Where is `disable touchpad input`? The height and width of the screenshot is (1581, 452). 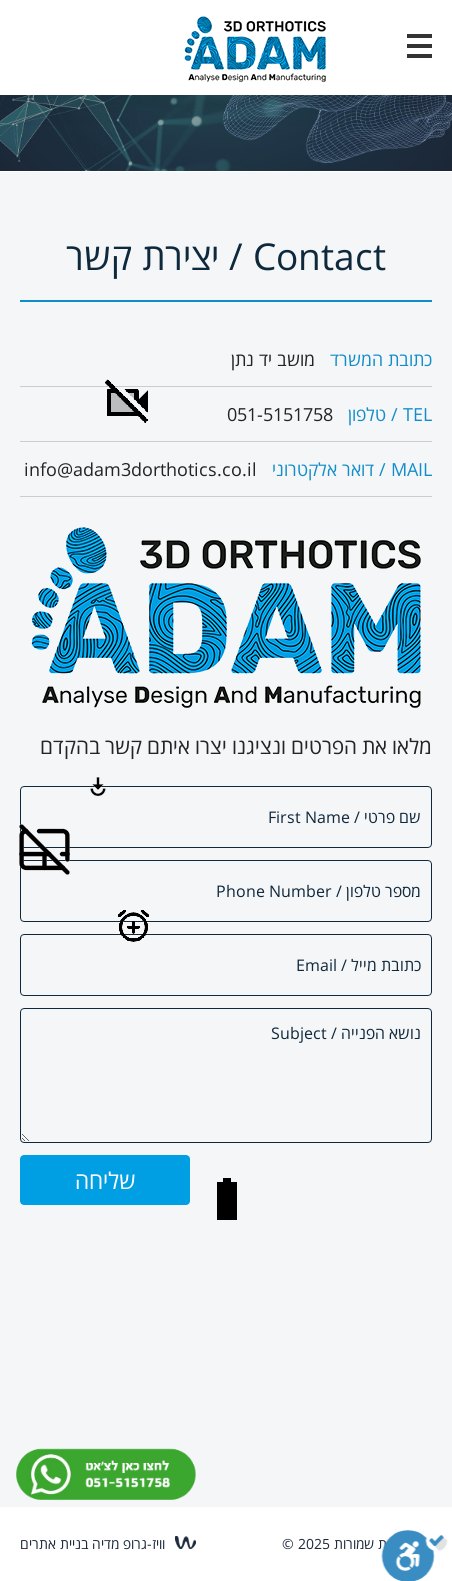 disable touchpad input is located at coordinates (44, 849).